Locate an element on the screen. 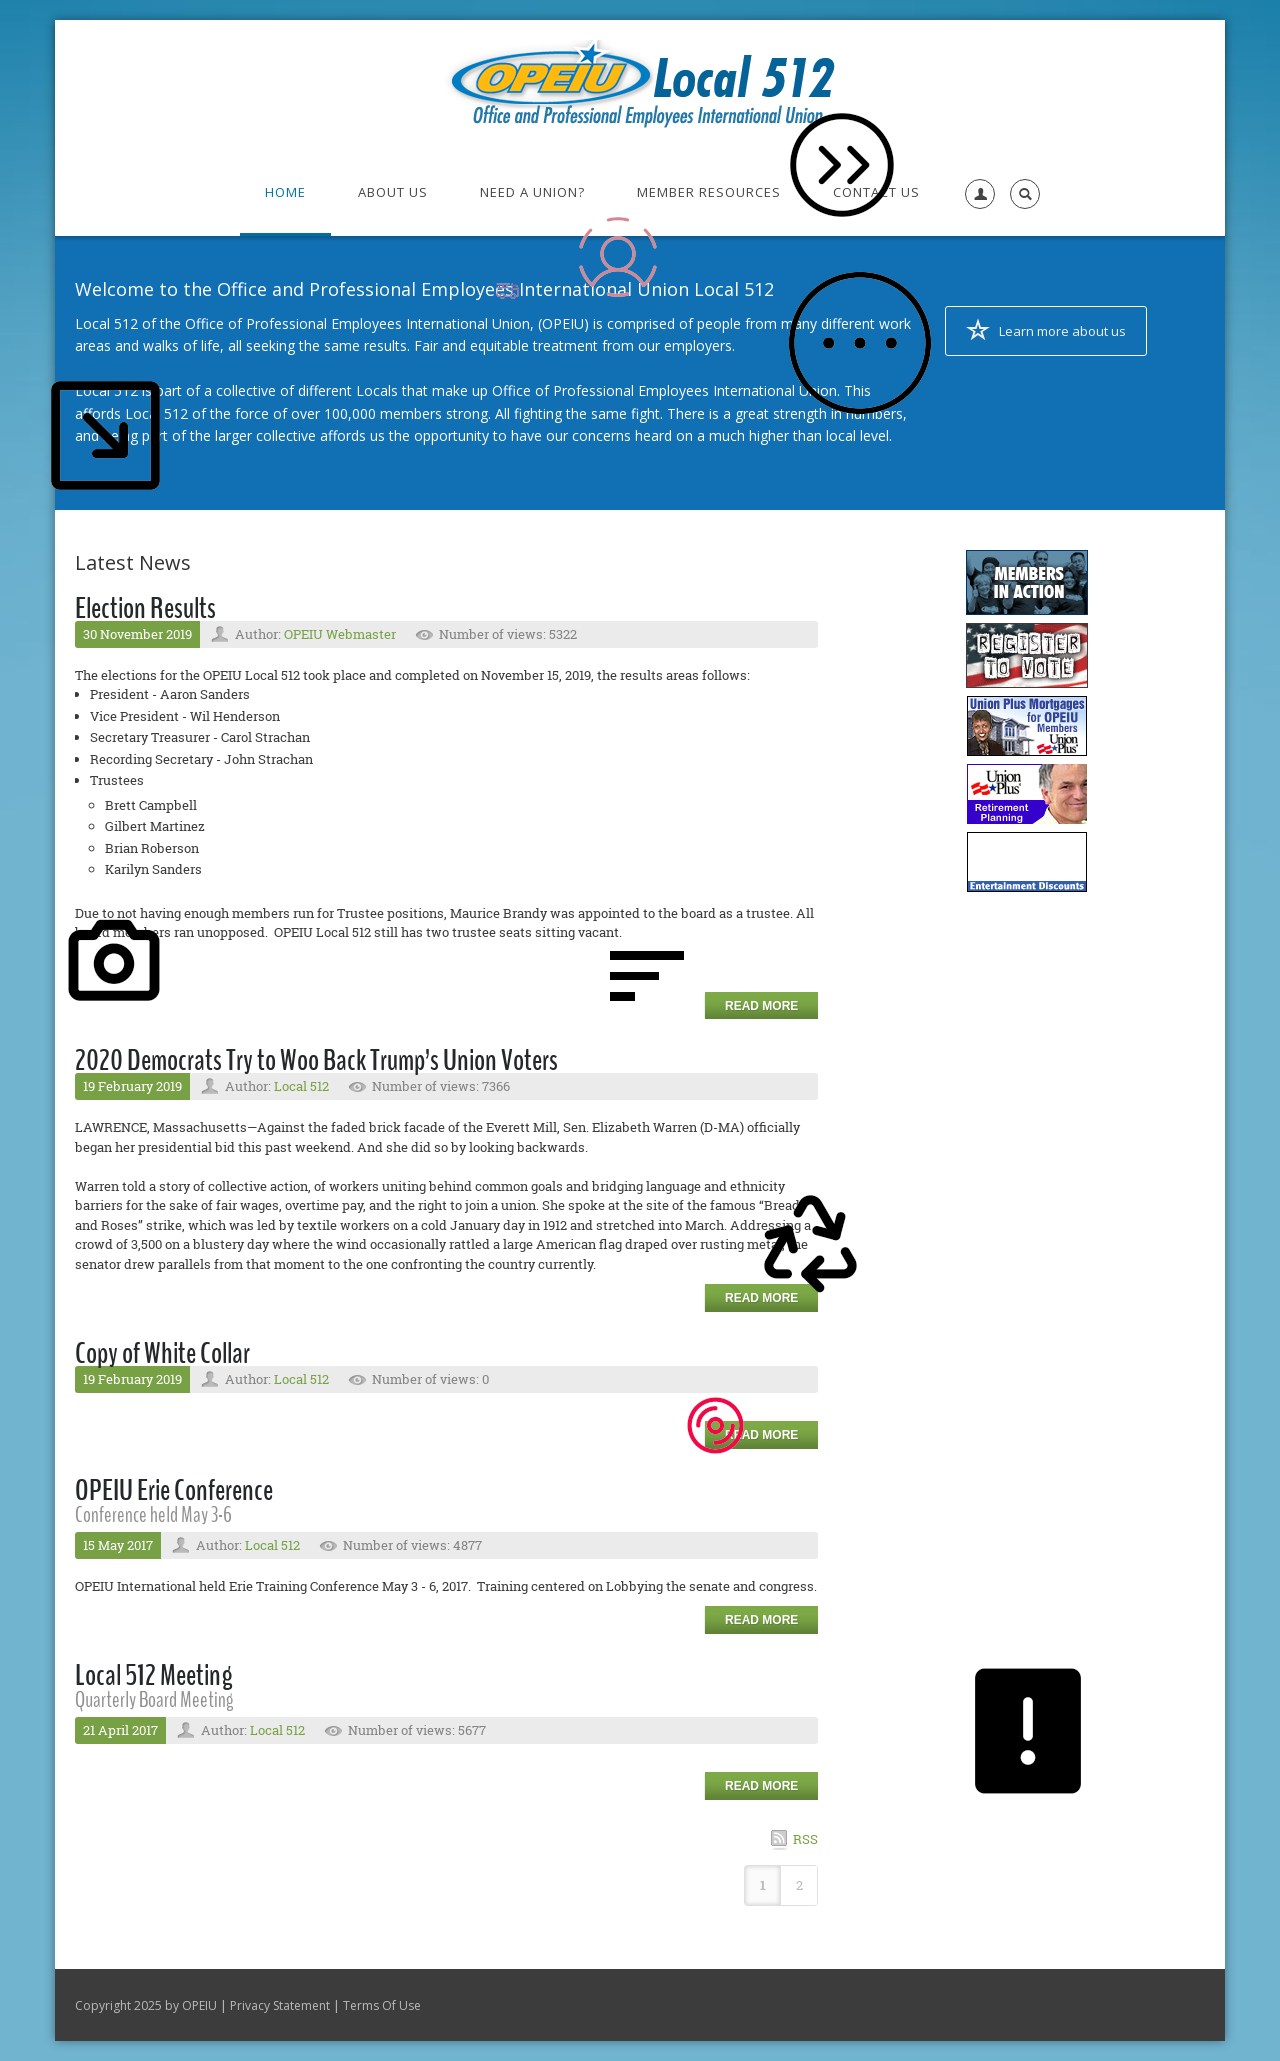 The image size is (1280, 2061). play or browse music library is located at coordinates (715, 1425).